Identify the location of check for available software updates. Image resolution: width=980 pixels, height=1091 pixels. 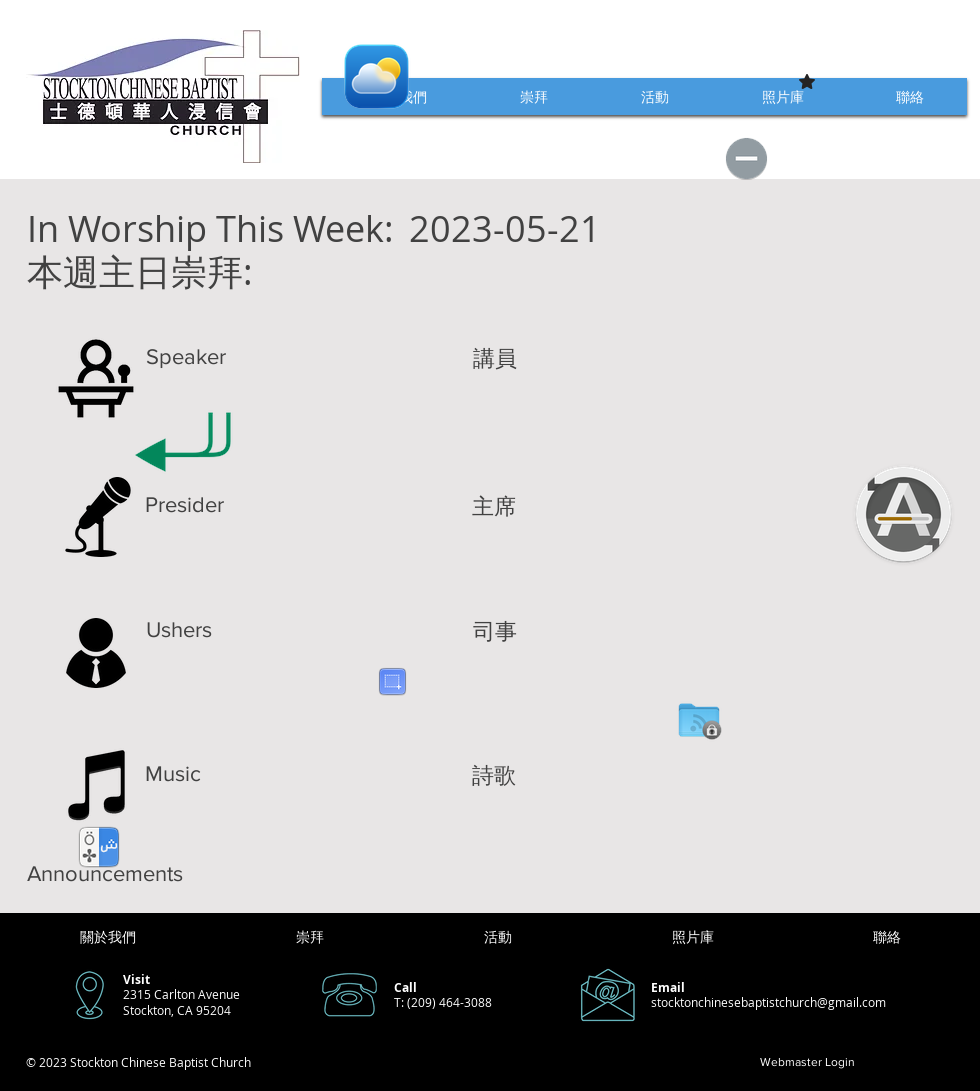
(903, 514).